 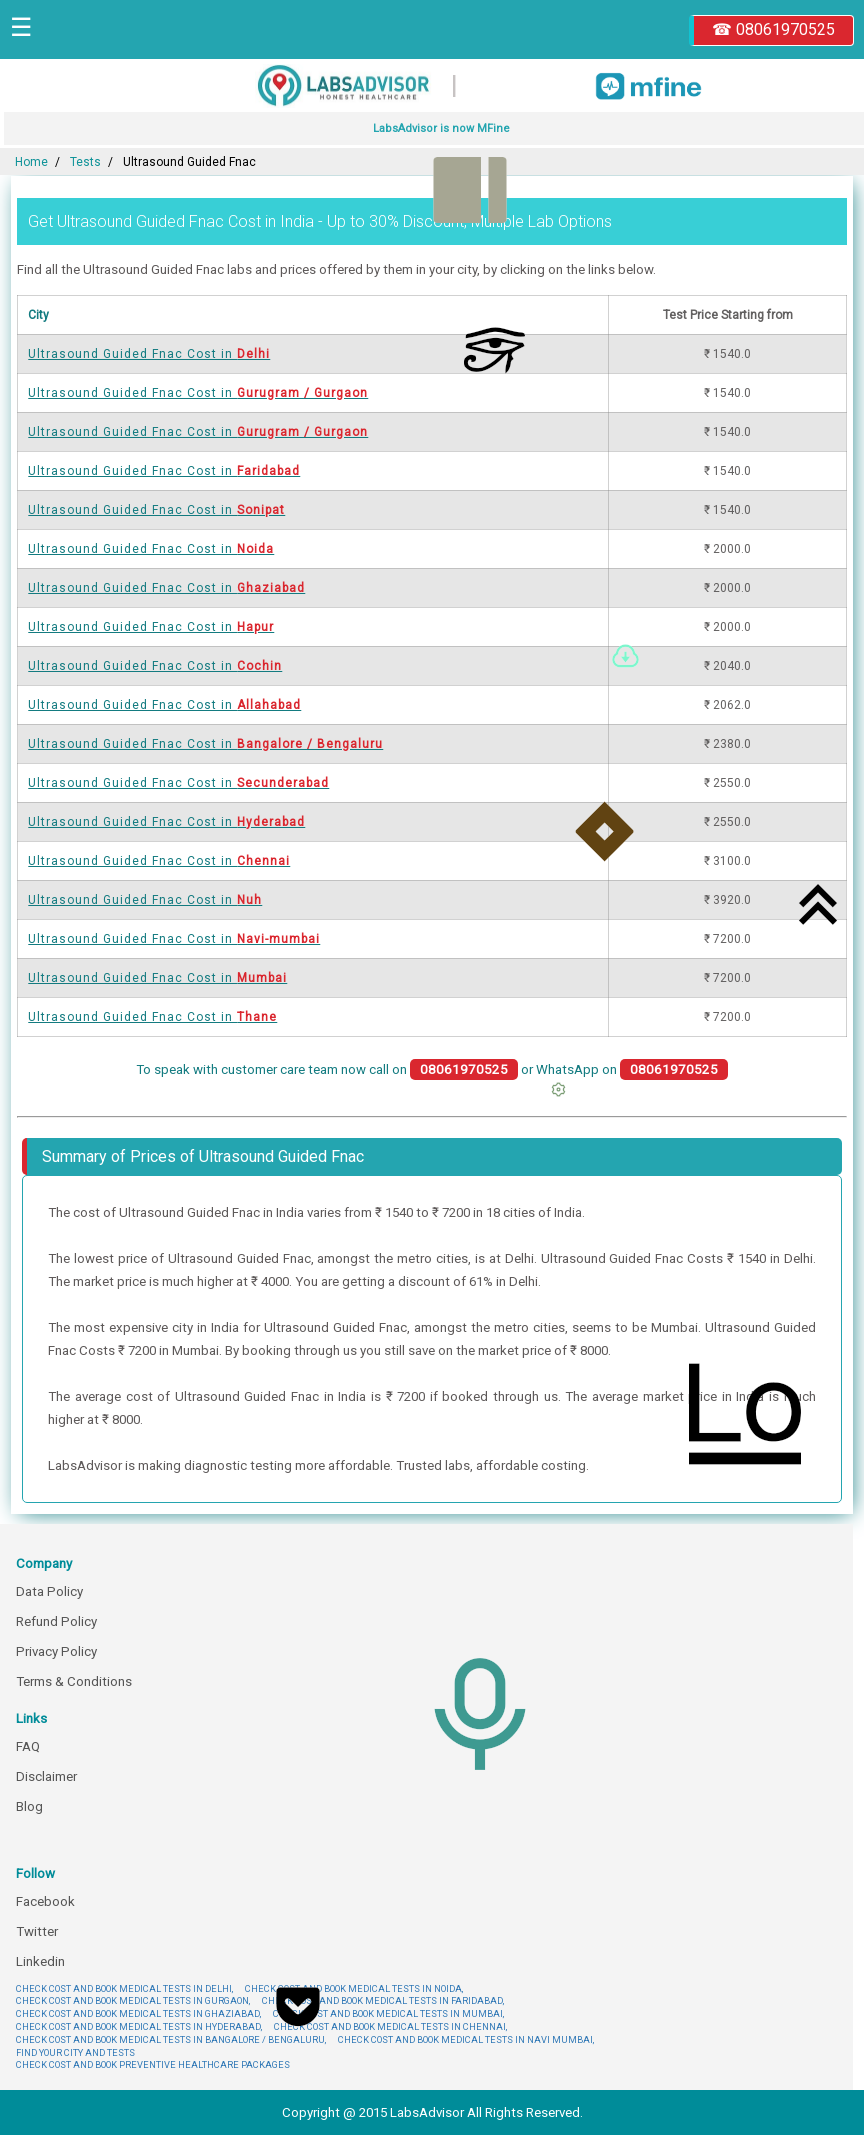 I want to click on lodash javascript library logo, so click(x=745, y=1414).